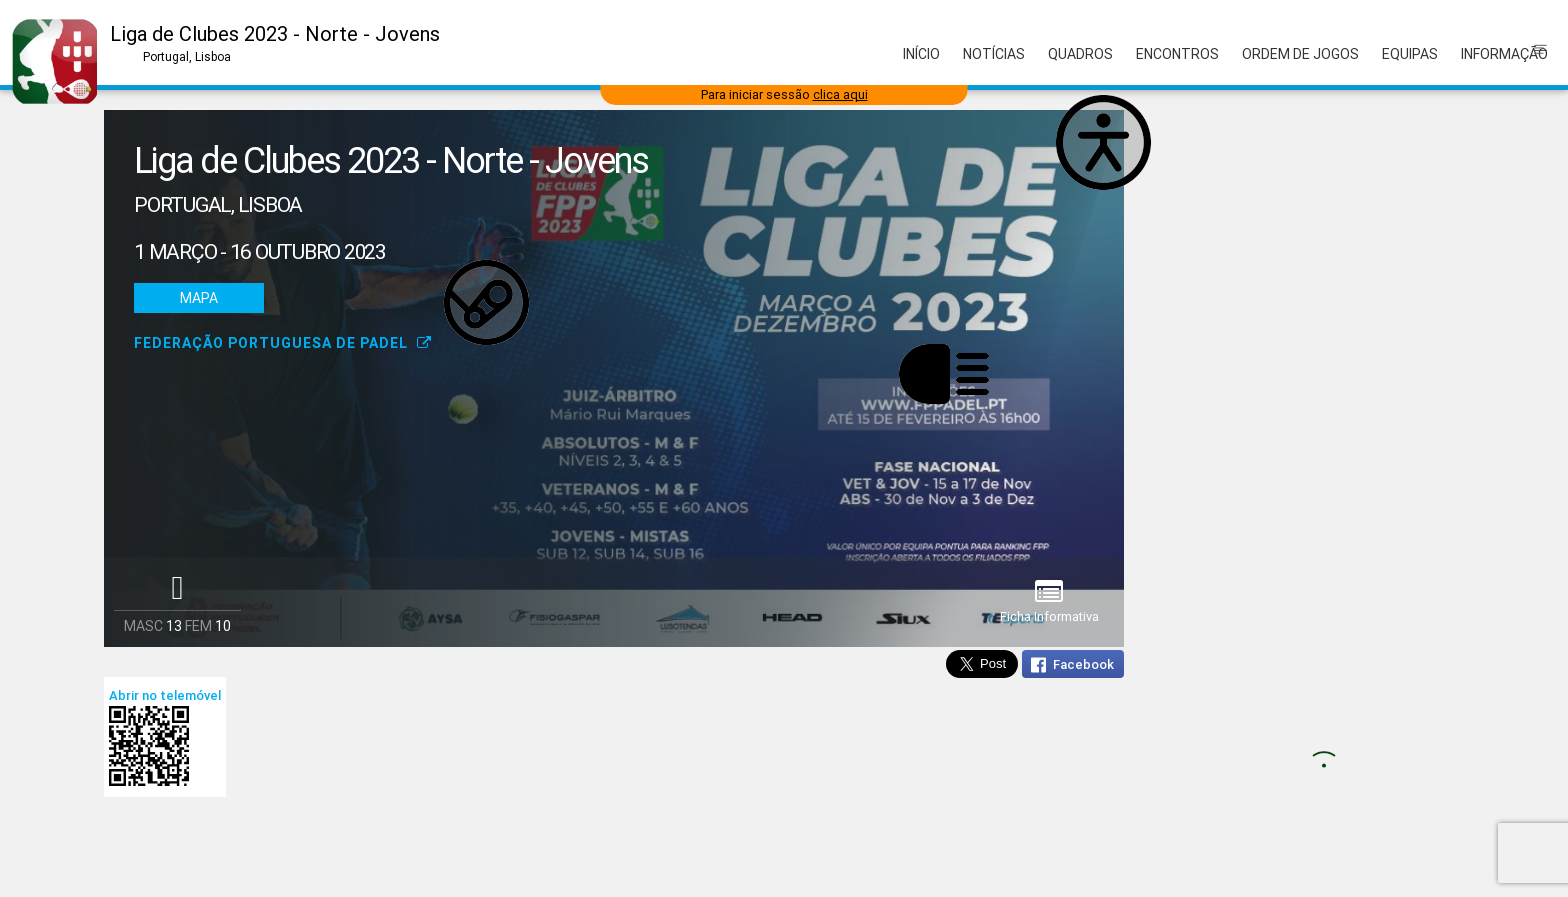 This screenshot has height=897, width=1568. I want to click on indicates weak wifi signal strength, so click(1324, 746).